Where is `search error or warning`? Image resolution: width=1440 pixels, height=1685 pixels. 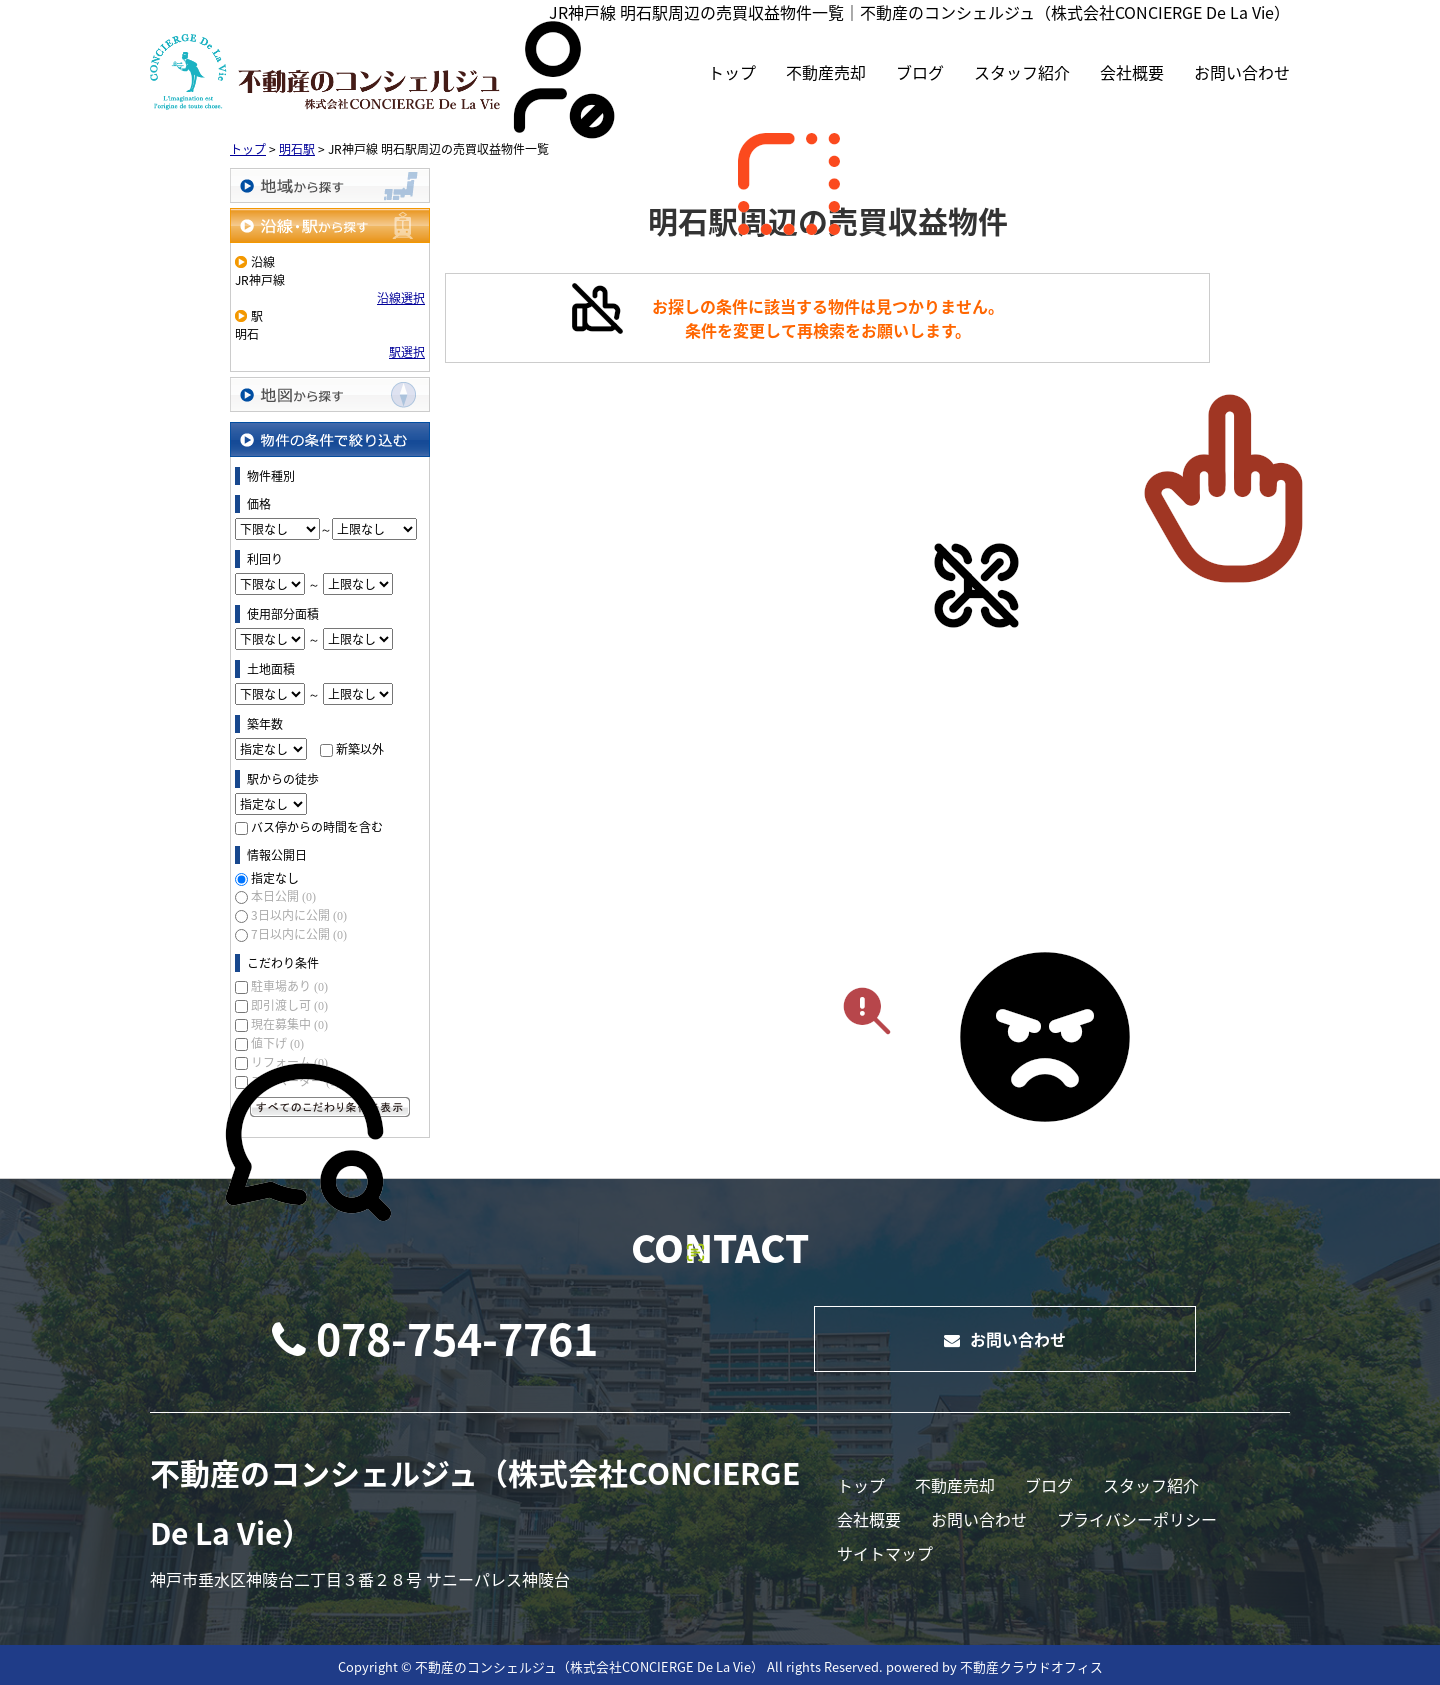
search error or warning is located at coordinates (867, 1011).